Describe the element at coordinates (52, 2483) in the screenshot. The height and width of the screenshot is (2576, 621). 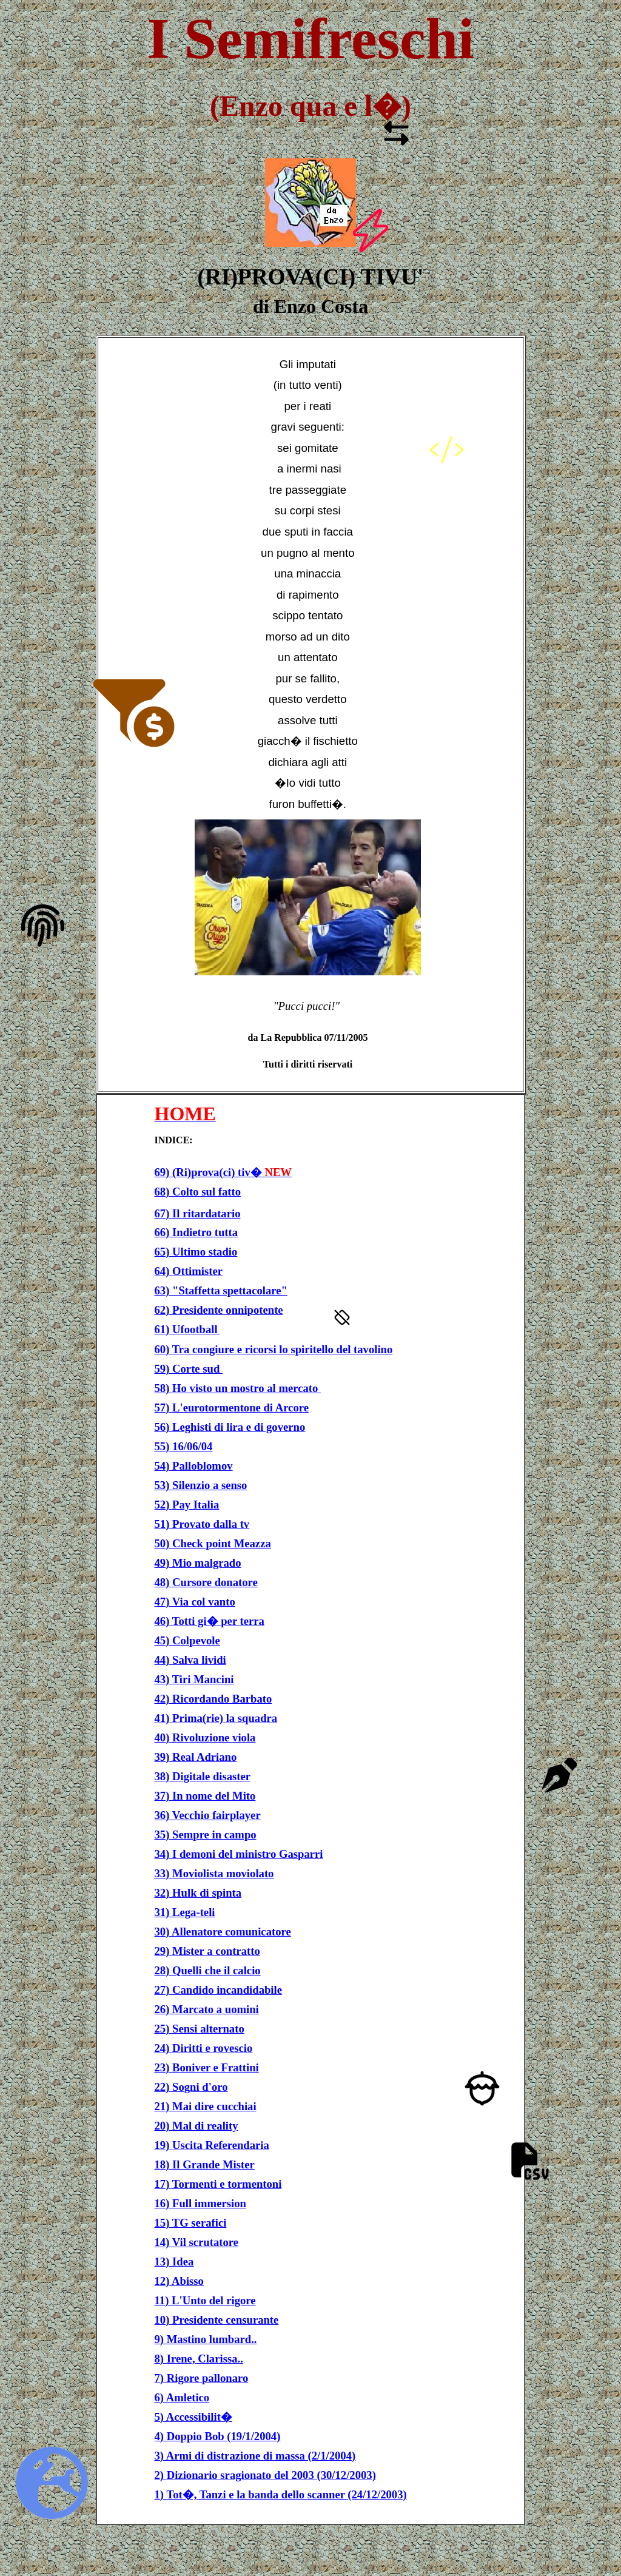
I see `select europe as your region` at that location.